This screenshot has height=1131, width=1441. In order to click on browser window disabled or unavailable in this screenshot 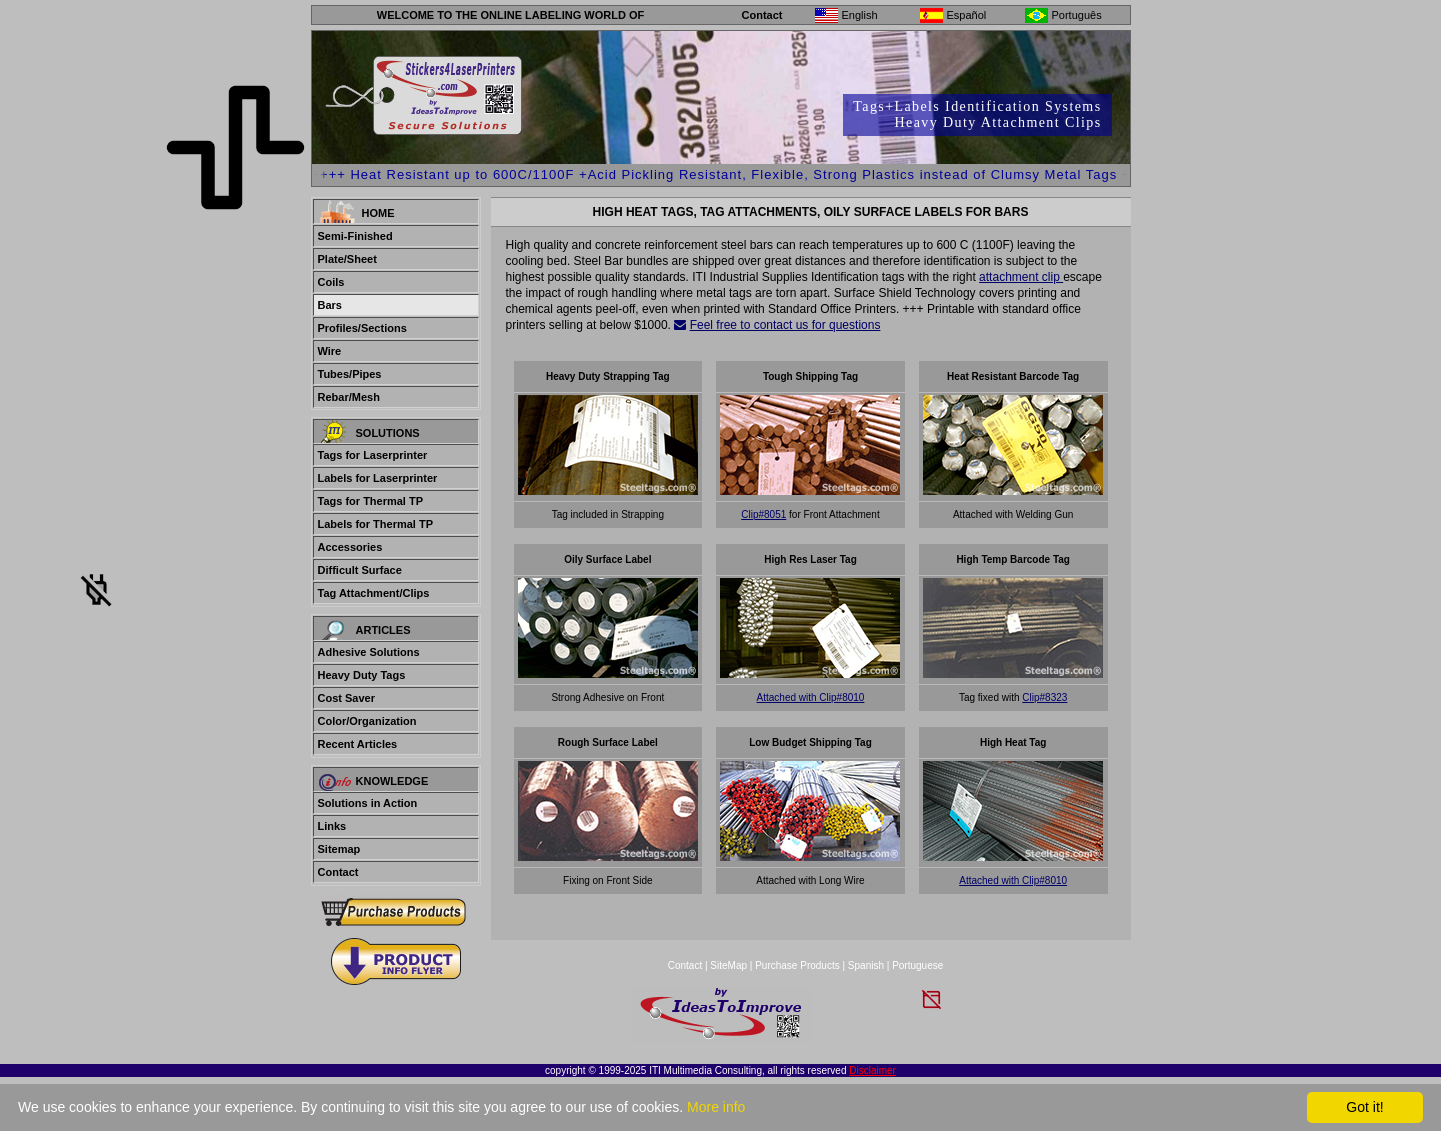, I will do `click(931, 999)`.